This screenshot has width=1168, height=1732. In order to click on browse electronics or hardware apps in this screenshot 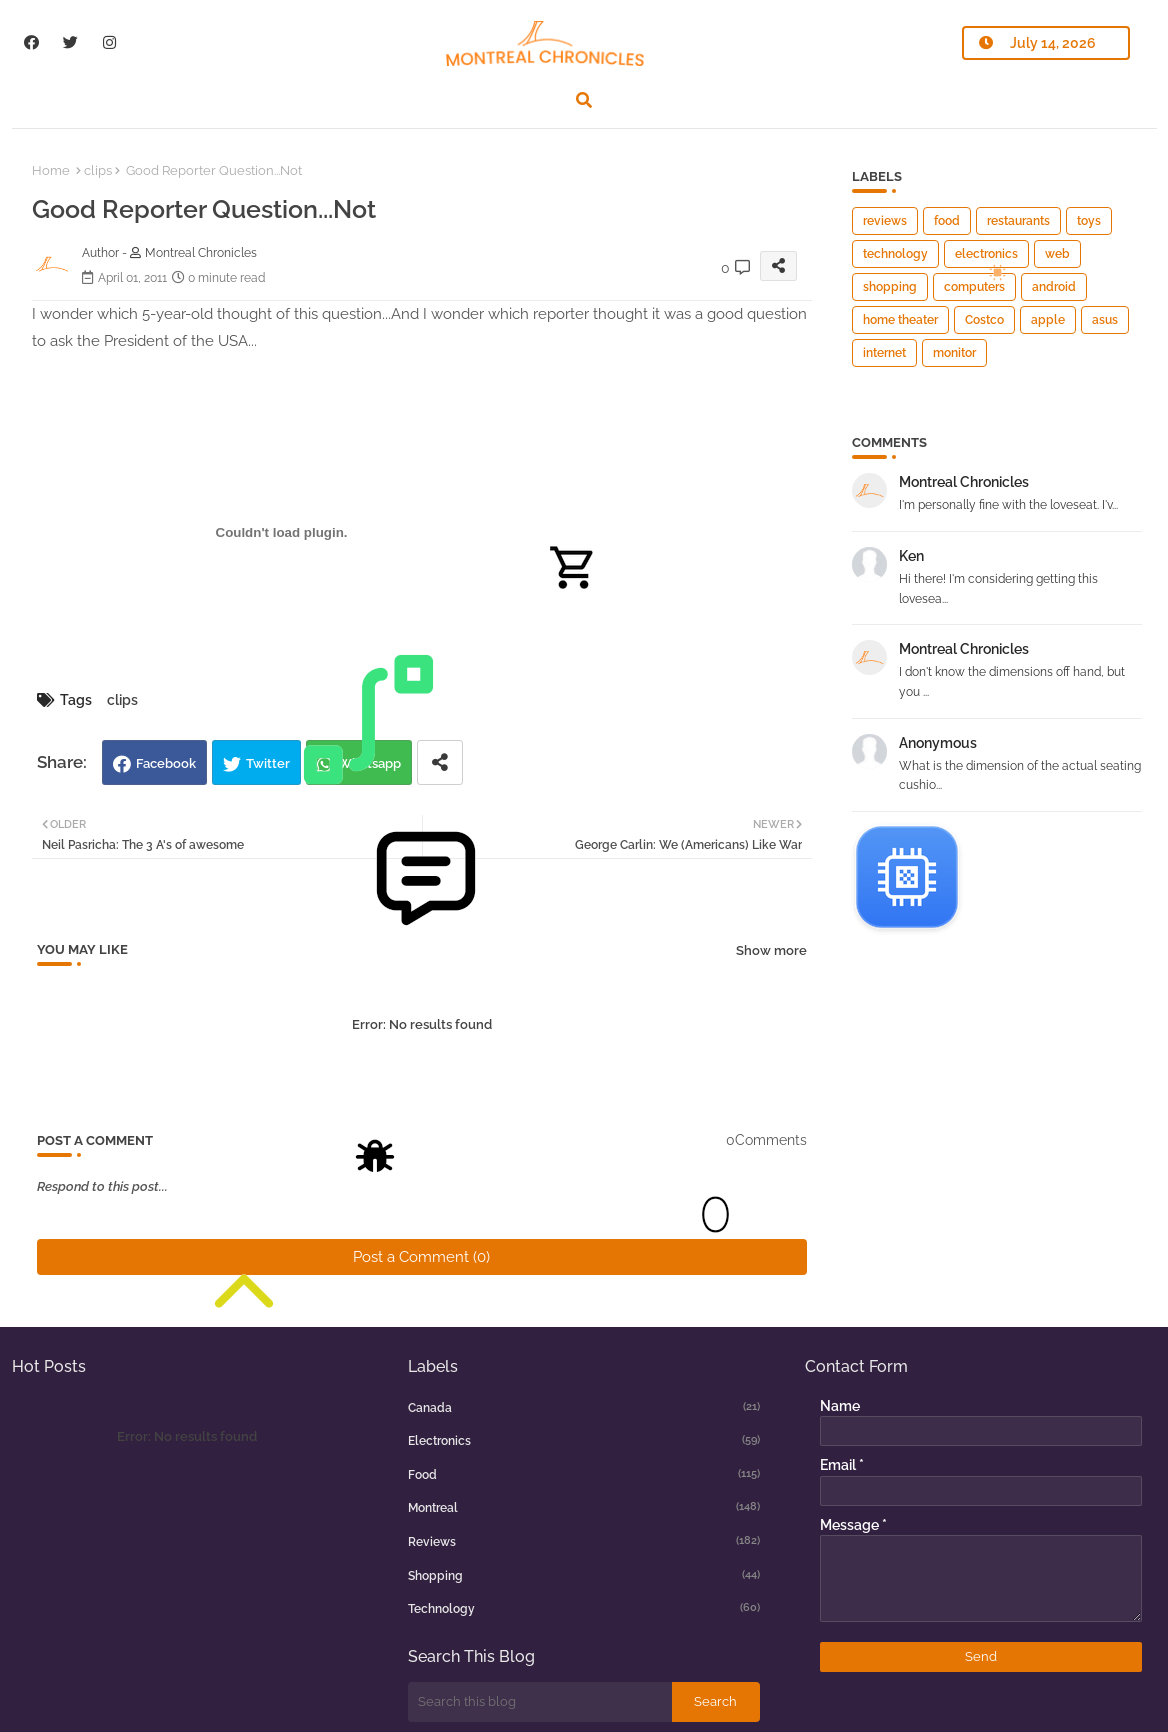, I will do `click(907, 877)`.